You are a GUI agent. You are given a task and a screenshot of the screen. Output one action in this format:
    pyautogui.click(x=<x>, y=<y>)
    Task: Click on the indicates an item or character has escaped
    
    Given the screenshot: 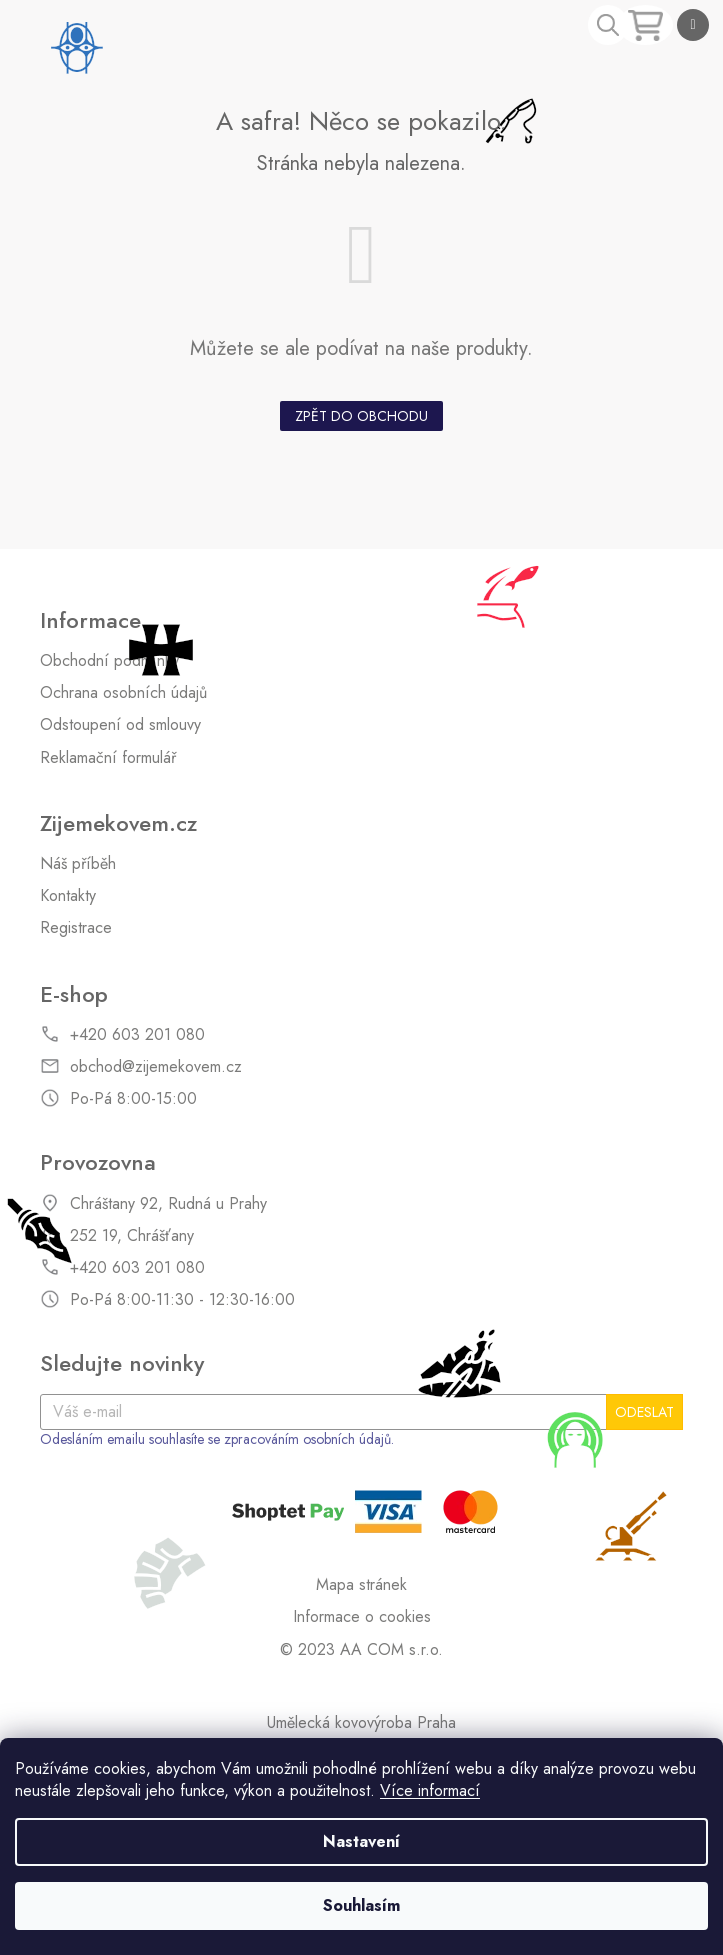 What is the action you would take?
    pyautogui.click(x=509, y=596)
    